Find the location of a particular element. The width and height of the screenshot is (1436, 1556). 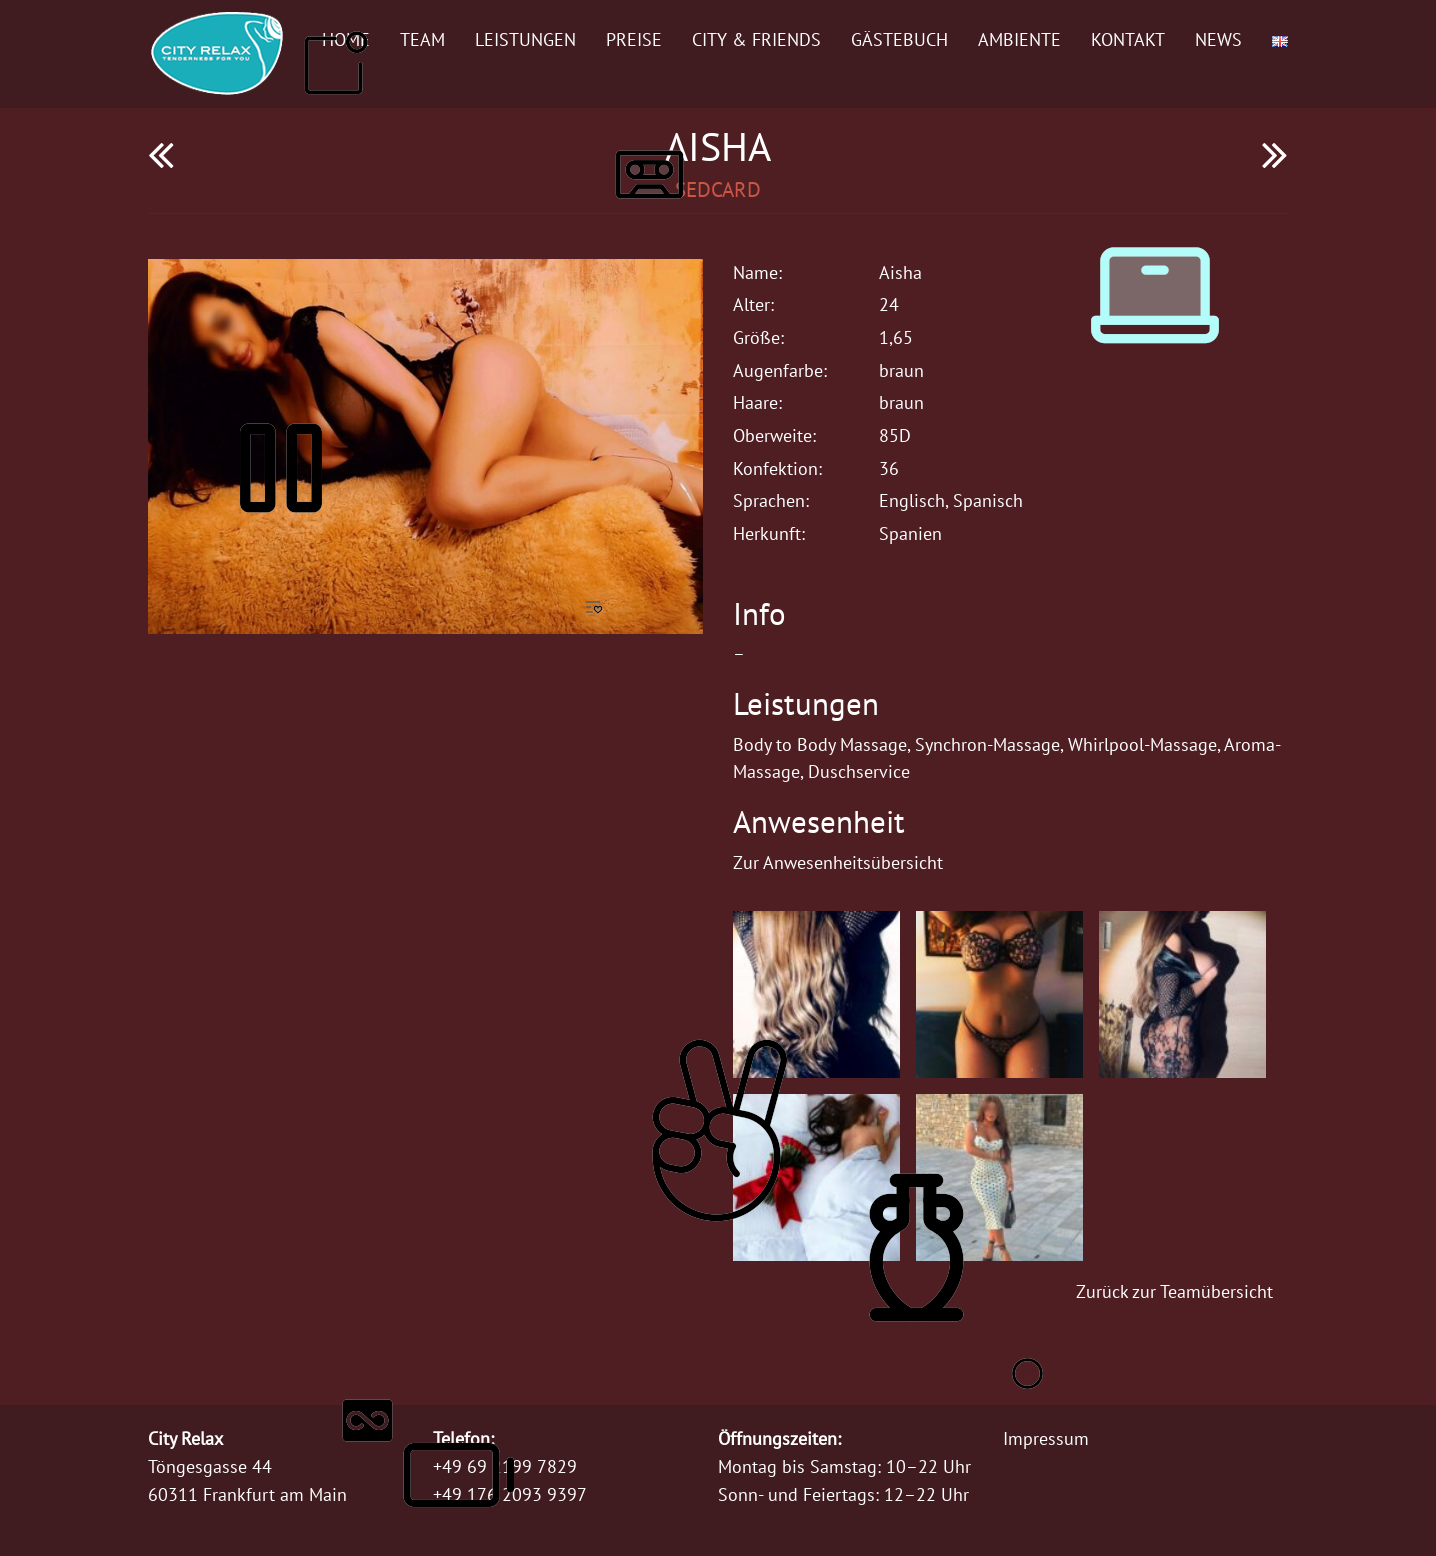

switch to desktop view is located at coordinates (1155, 293).